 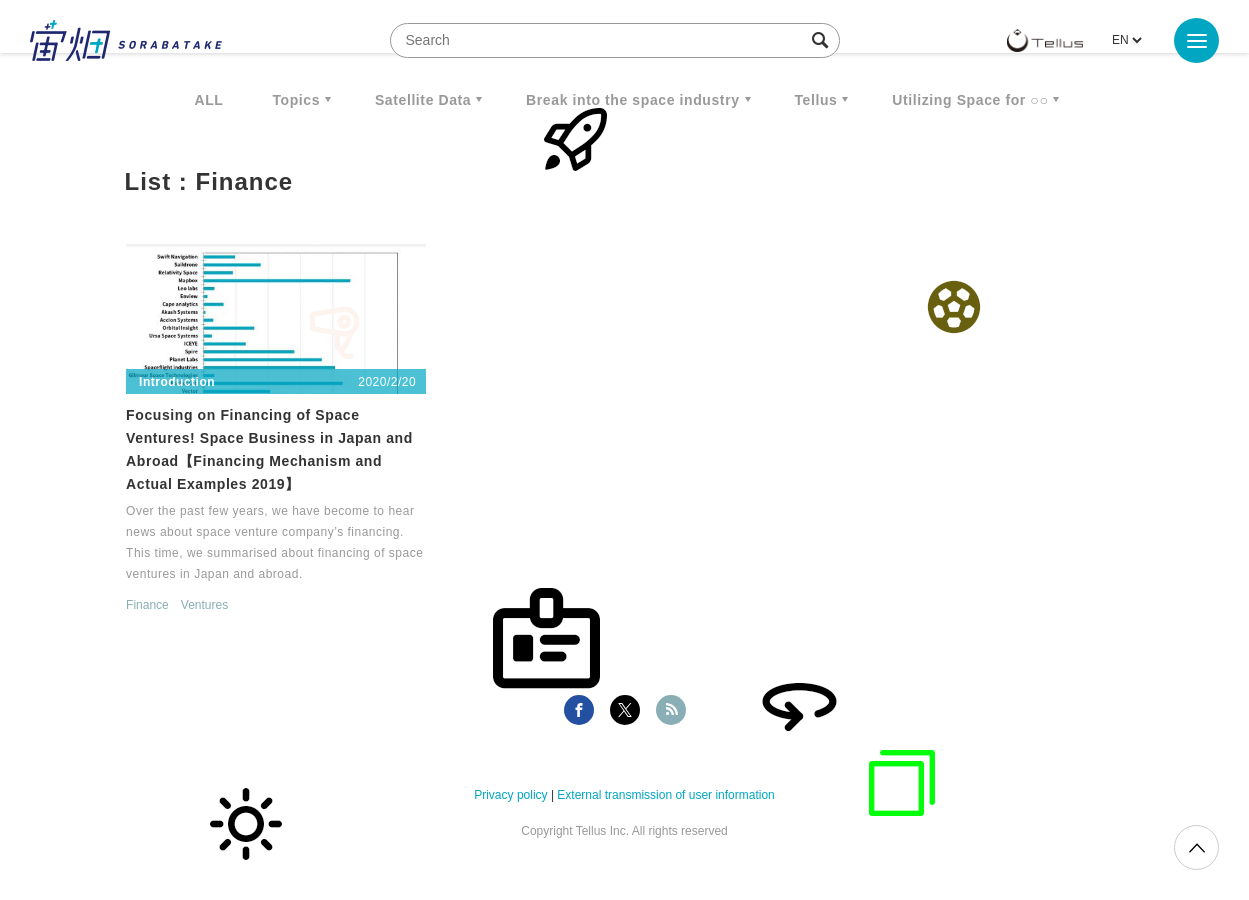 What do you see at coordinates (902, 783) in the screenshot?
I see `copy to clipboard` at bounding box center [902, 783].